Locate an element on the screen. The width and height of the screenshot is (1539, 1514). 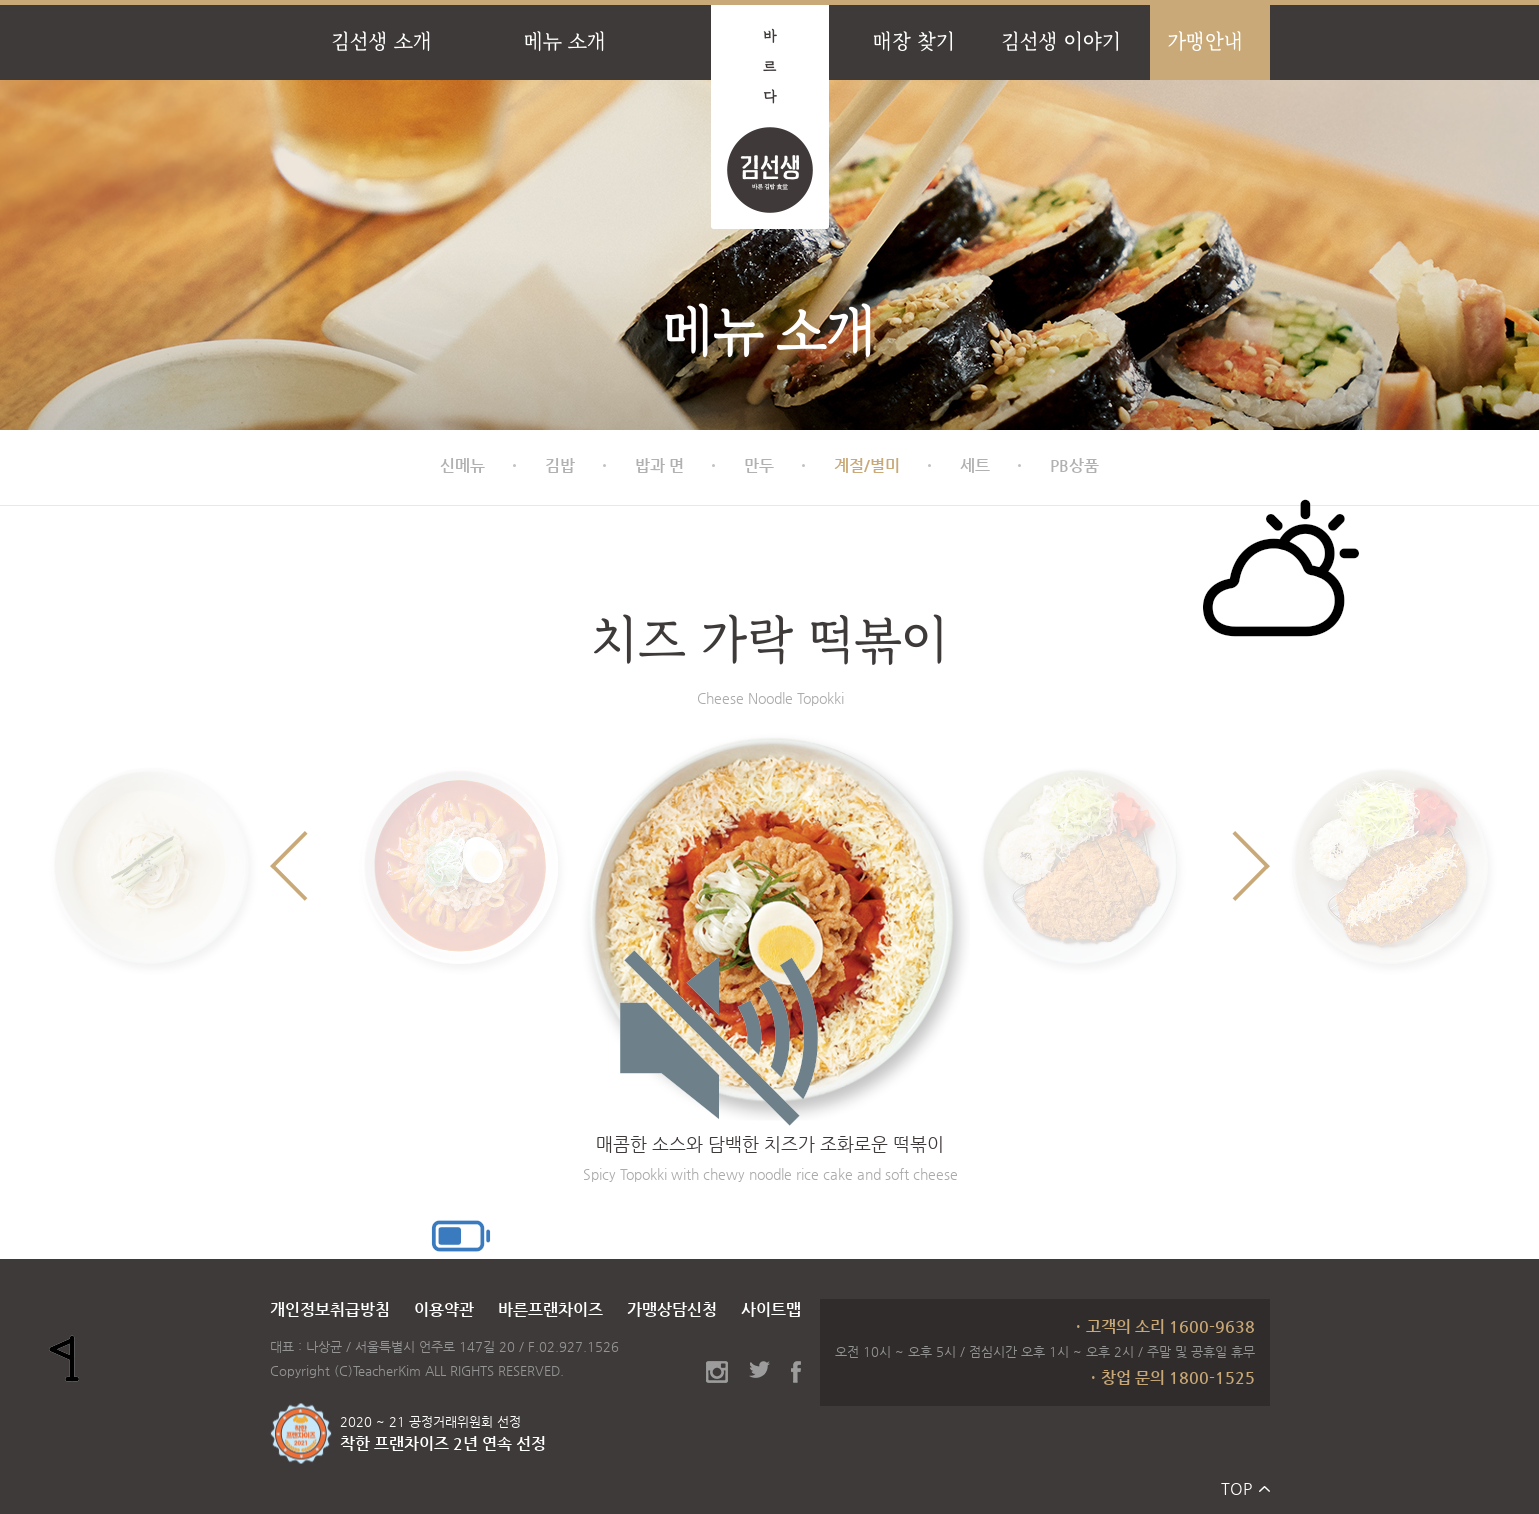
indicates partly cloudy weather conditions is located at coordinates (1281, 568).